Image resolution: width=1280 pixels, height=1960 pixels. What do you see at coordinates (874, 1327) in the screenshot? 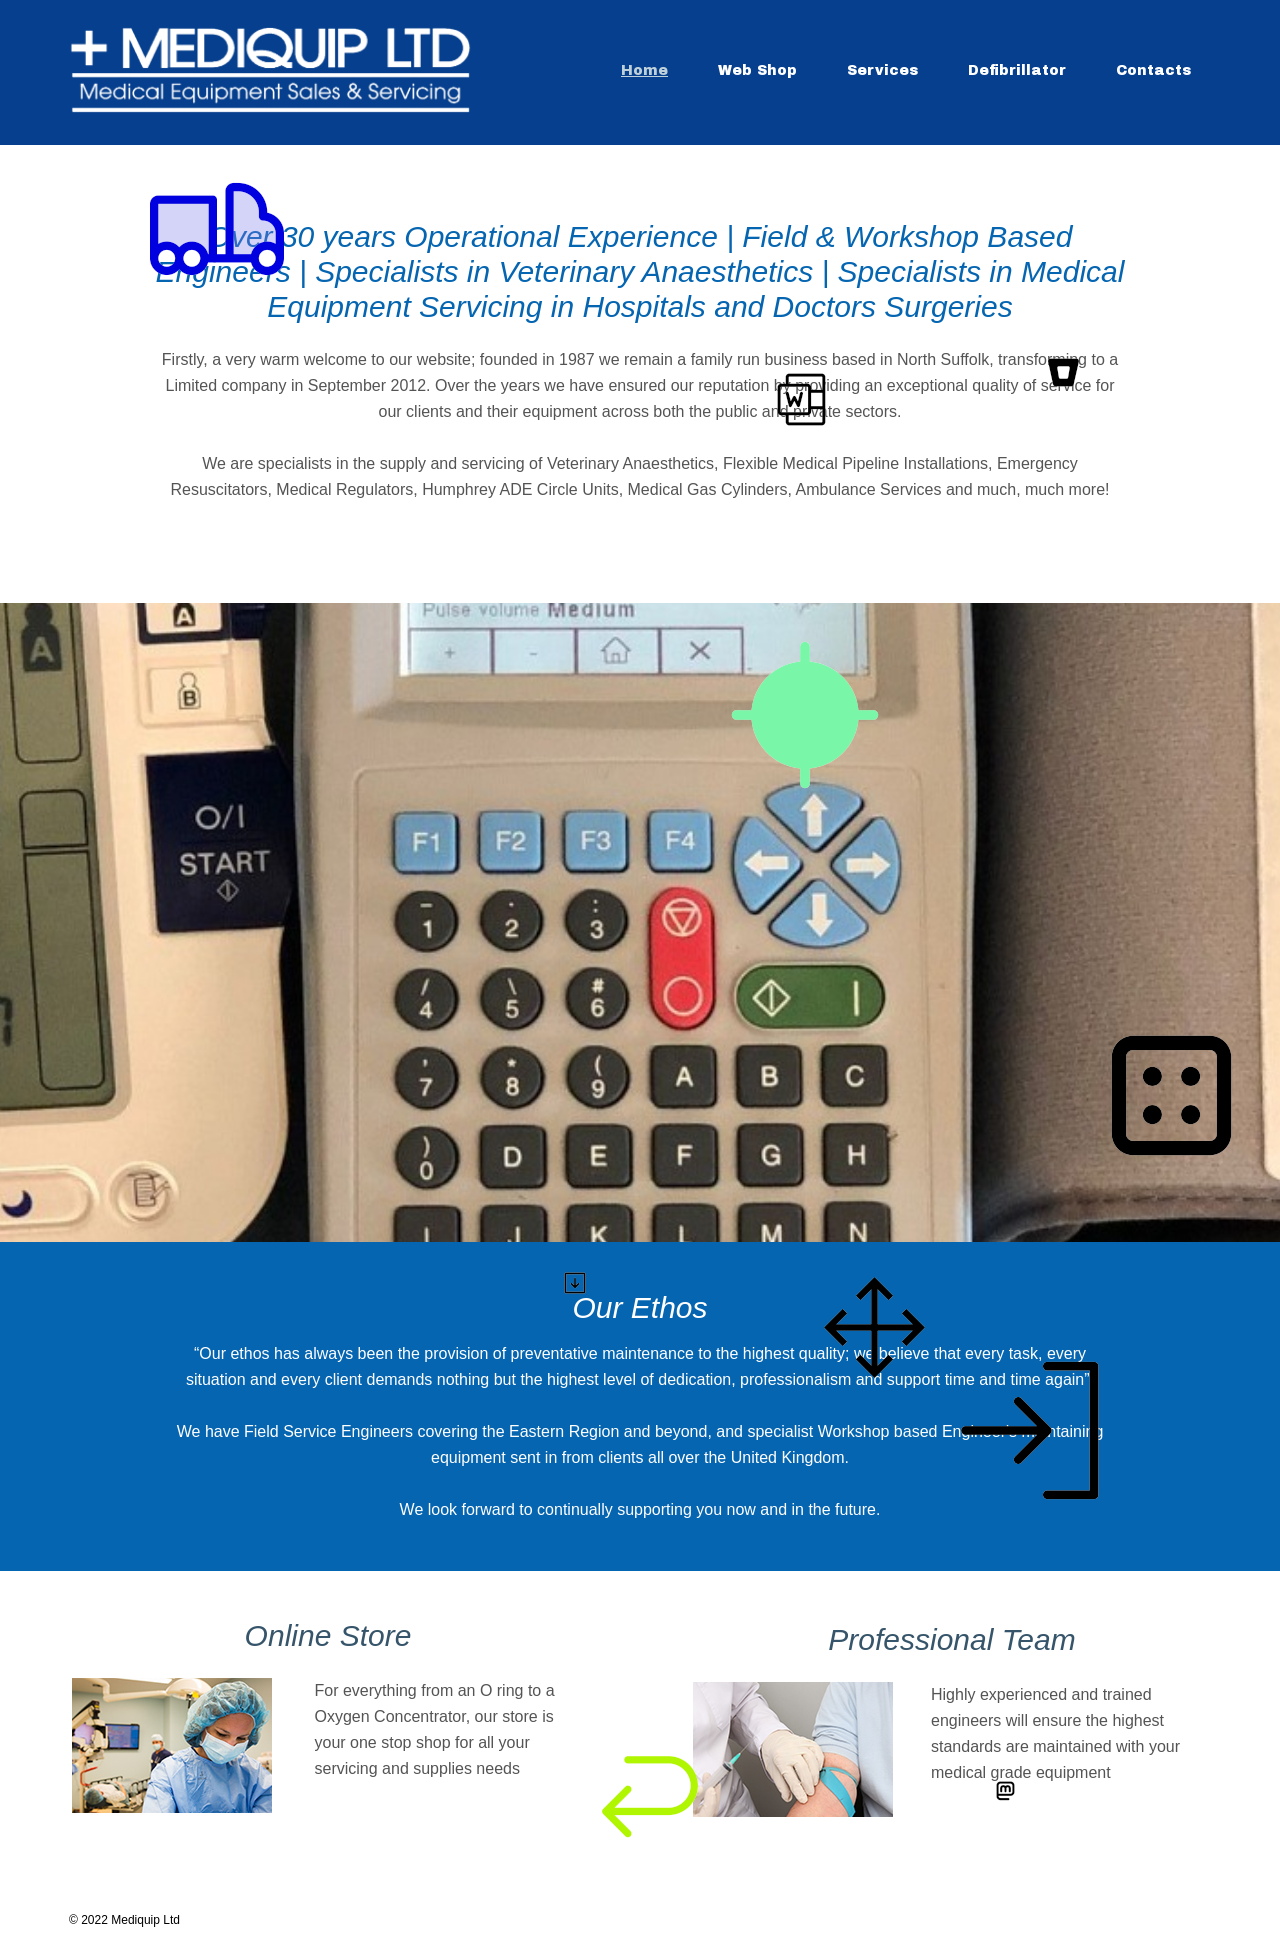
I see `move or reposition an element` at bounding box center [874, 1327].